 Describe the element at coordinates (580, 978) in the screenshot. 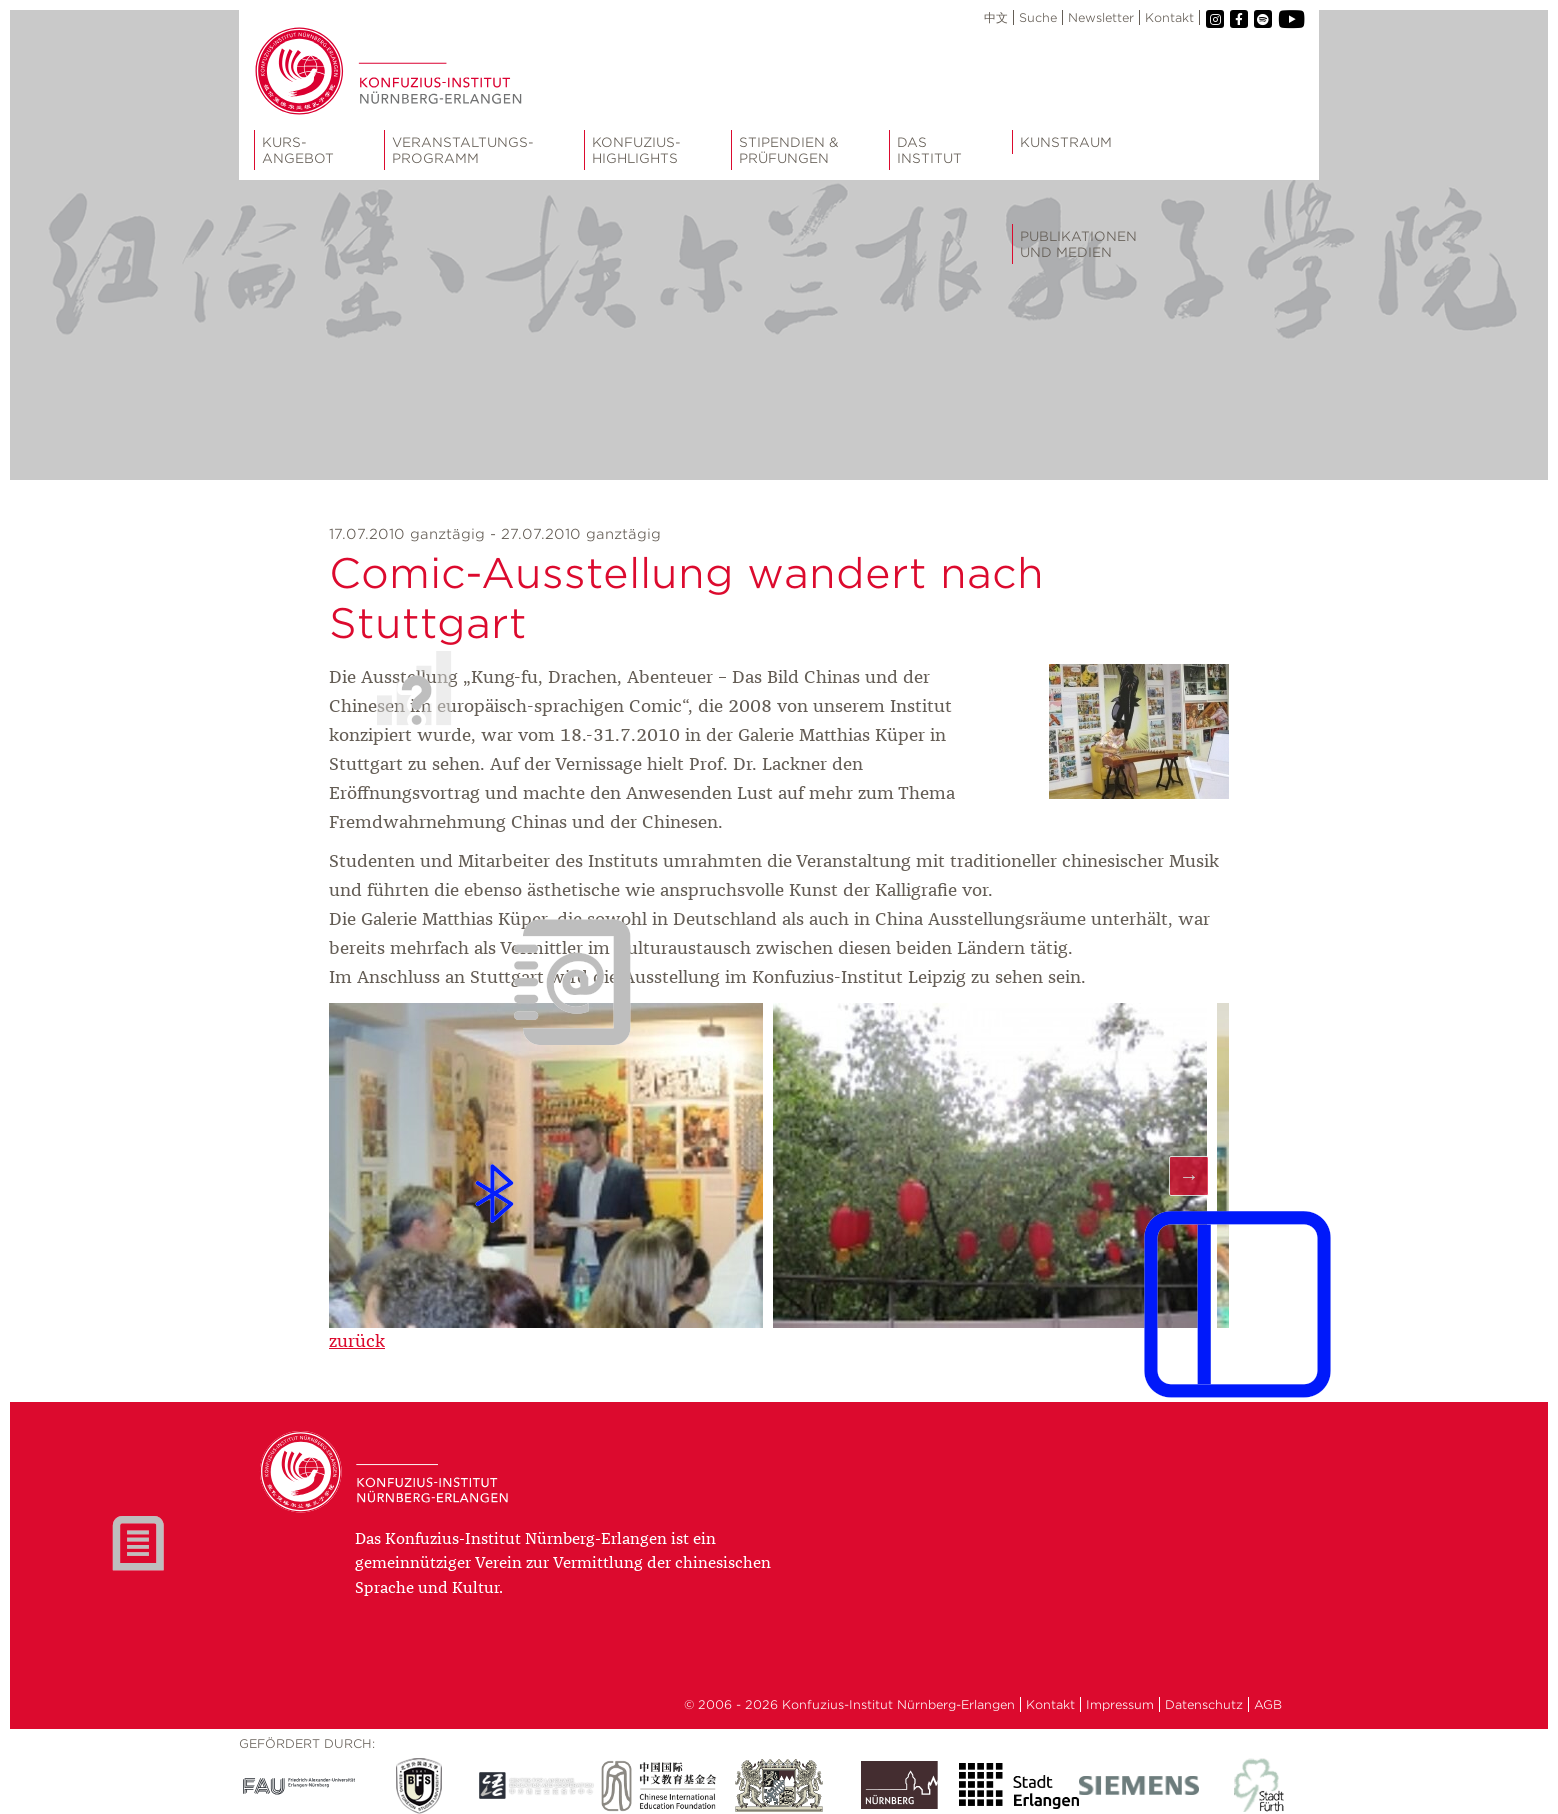

I see `open address book or contacts` at that location.